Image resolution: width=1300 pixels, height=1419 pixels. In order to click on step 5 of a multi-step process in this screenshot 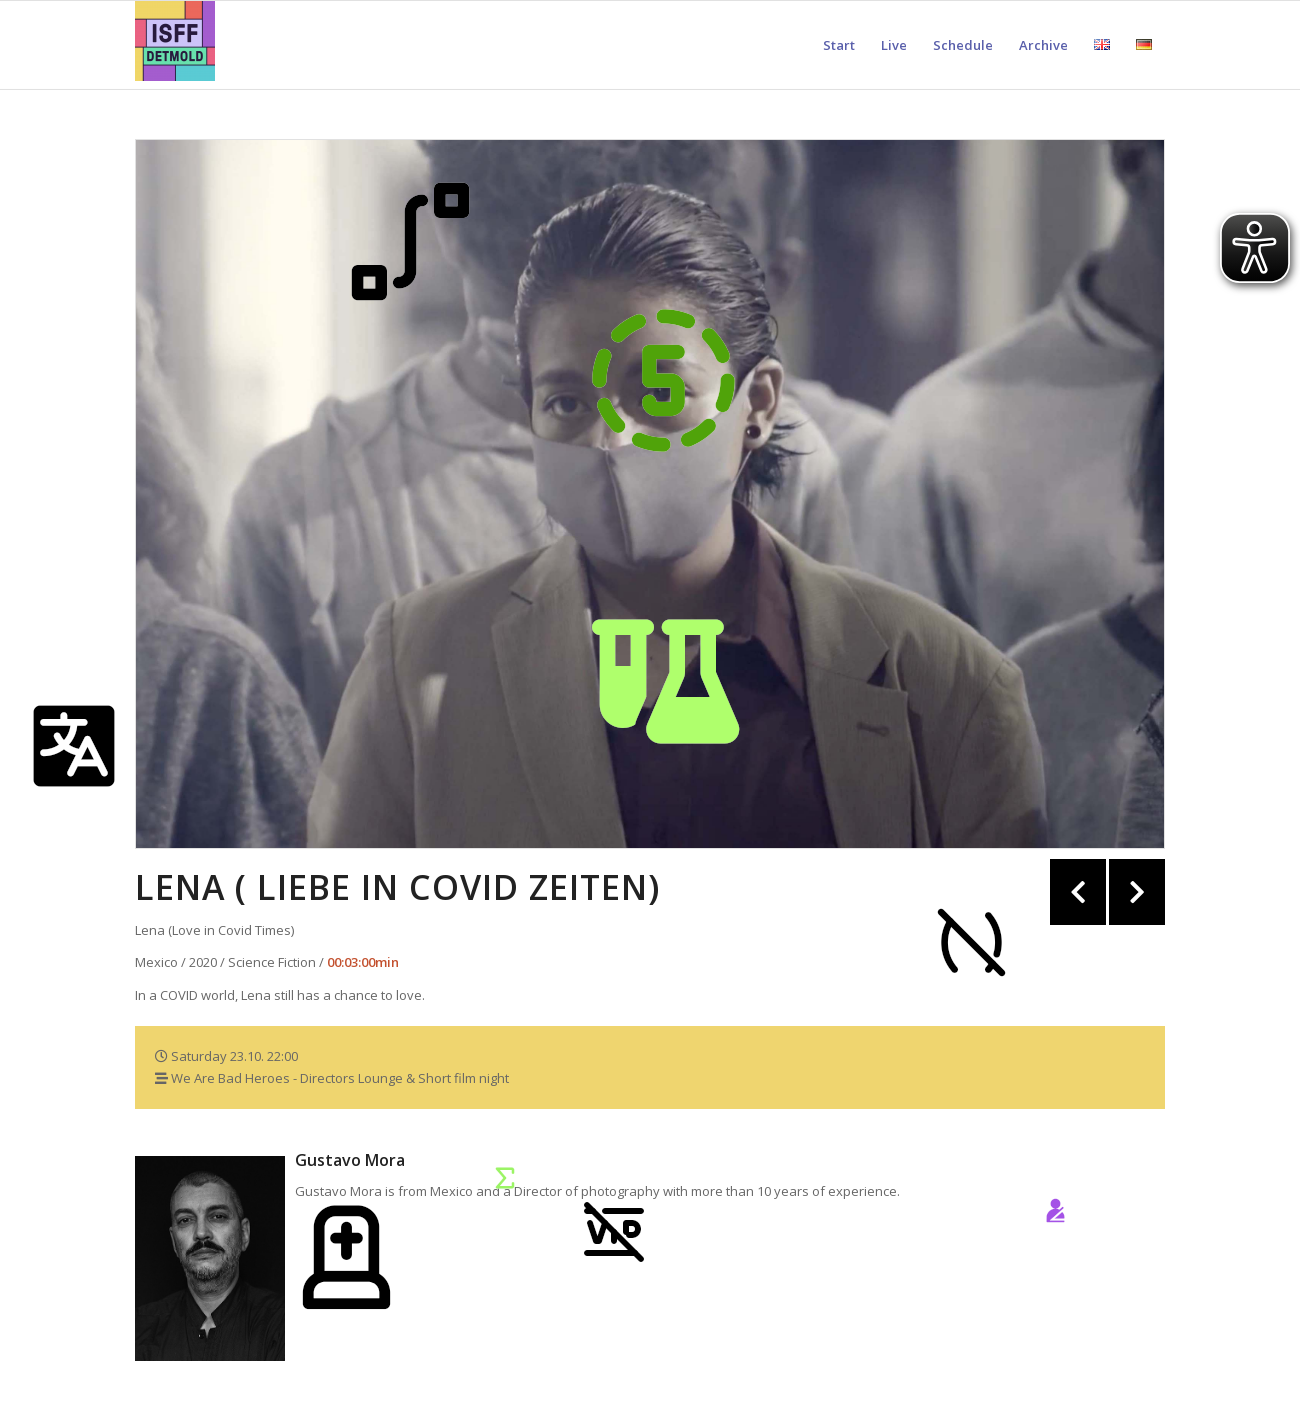, I will do `click(663, 380)`.